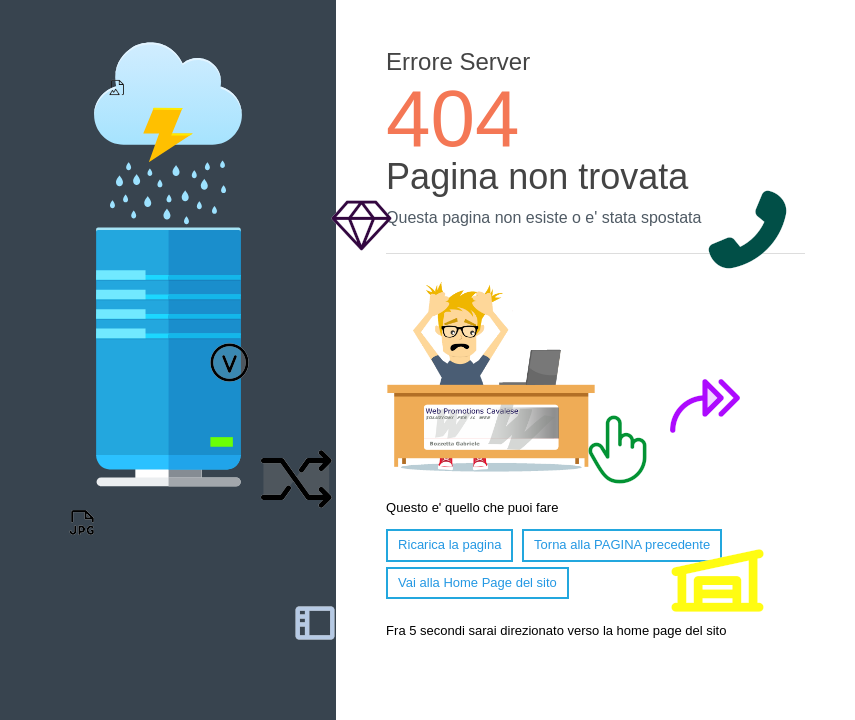 The image size is (855, 720). I want to click on shuffle or randomize playback order, so click(295, 479).